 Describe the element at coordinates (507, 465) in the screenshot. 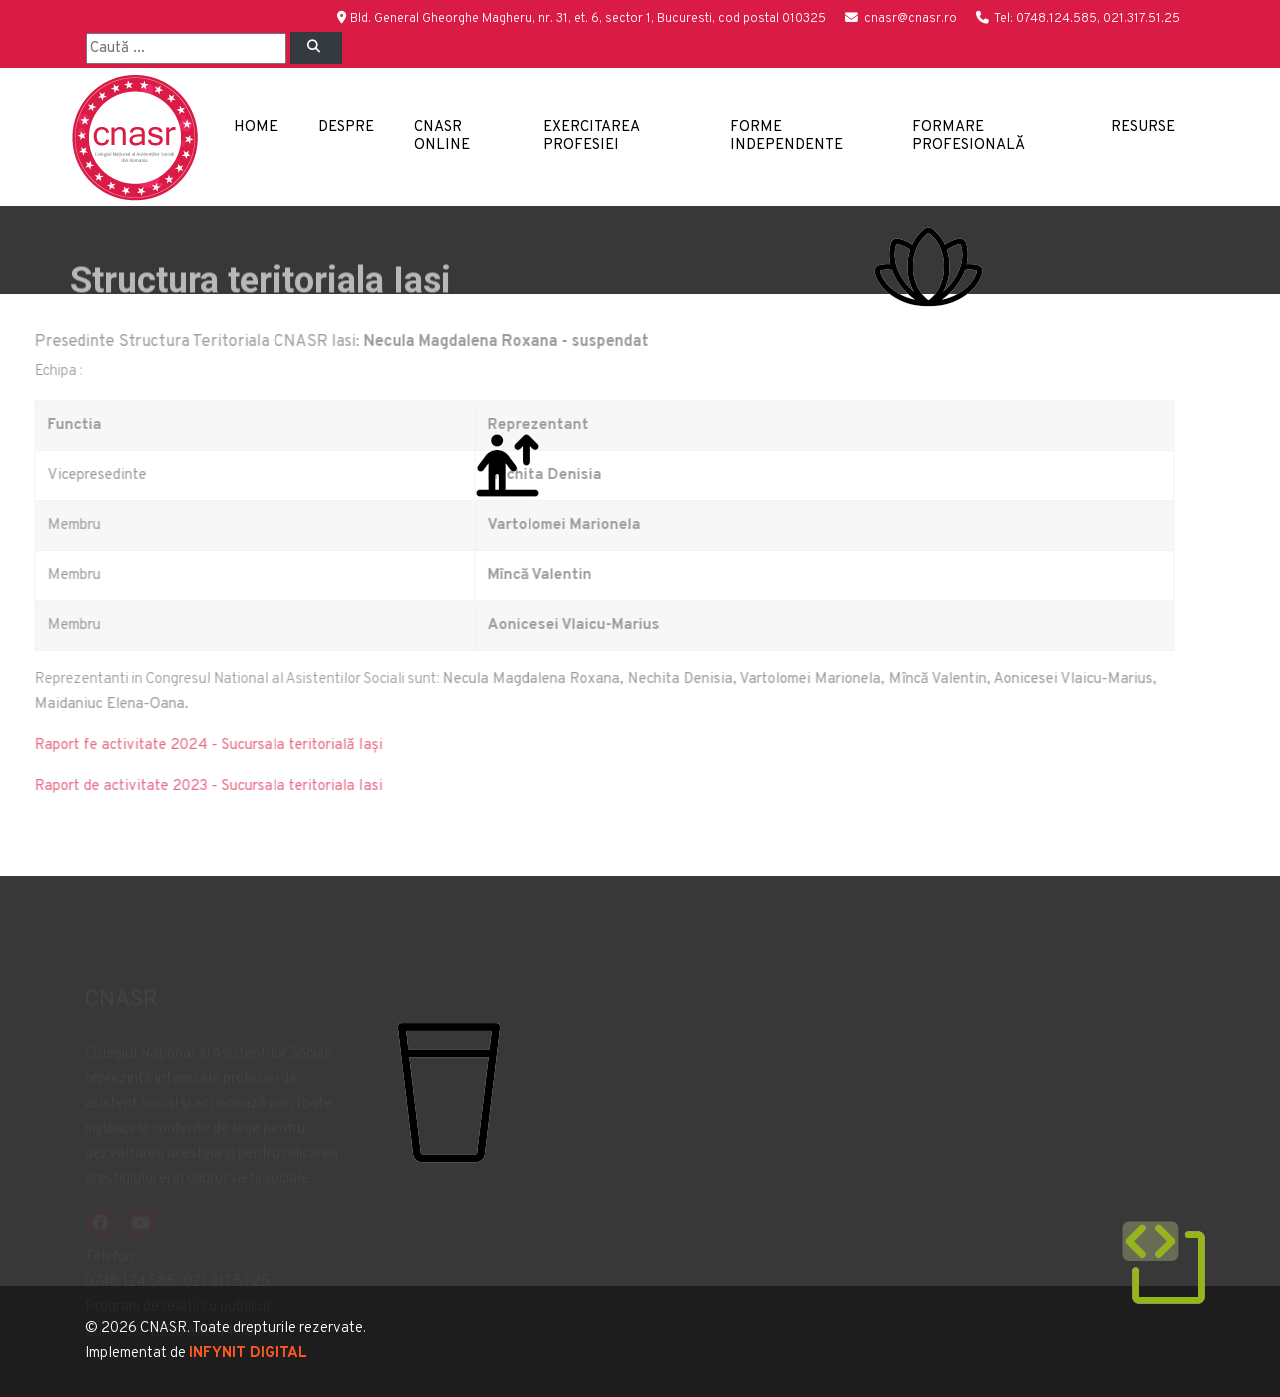

I see `upload user profile or data` at that location.